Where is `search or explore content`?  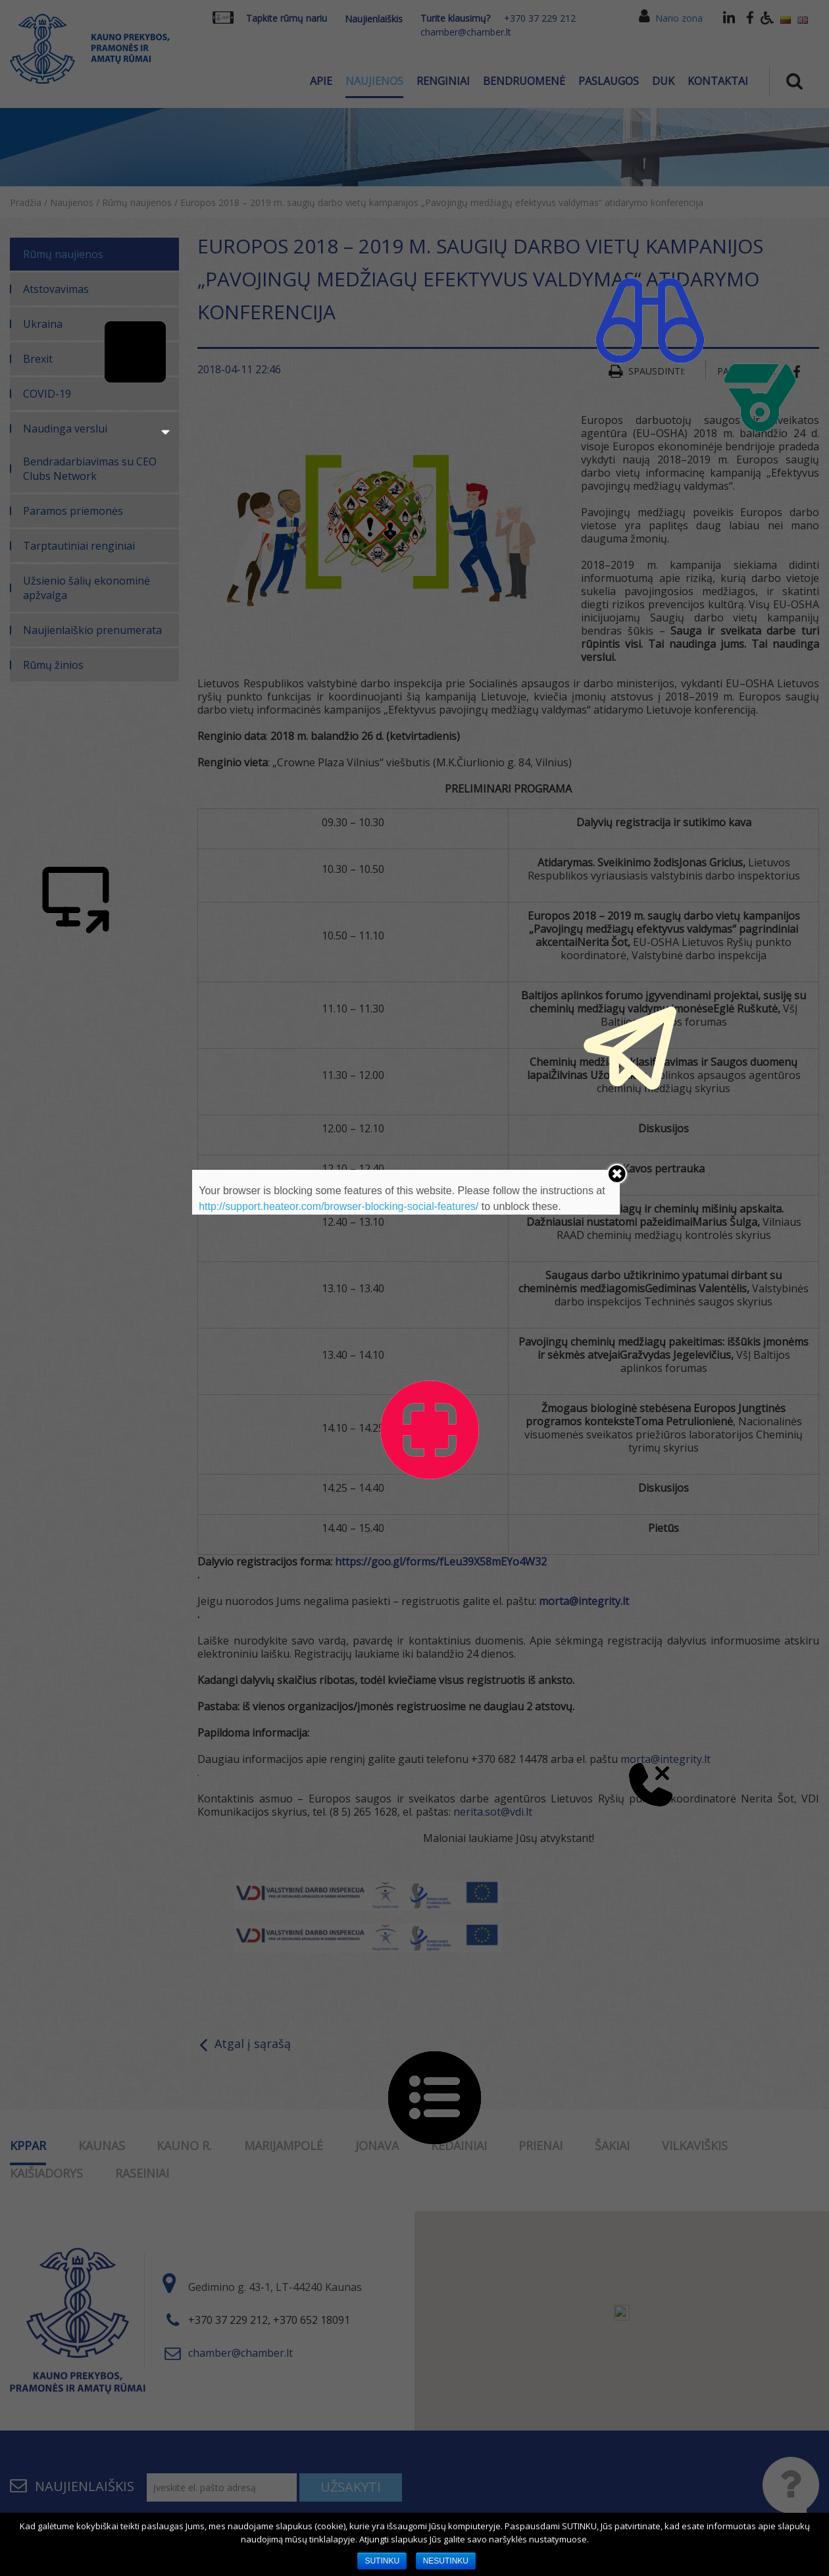
search or explore content is located at coordinates (650, 321).